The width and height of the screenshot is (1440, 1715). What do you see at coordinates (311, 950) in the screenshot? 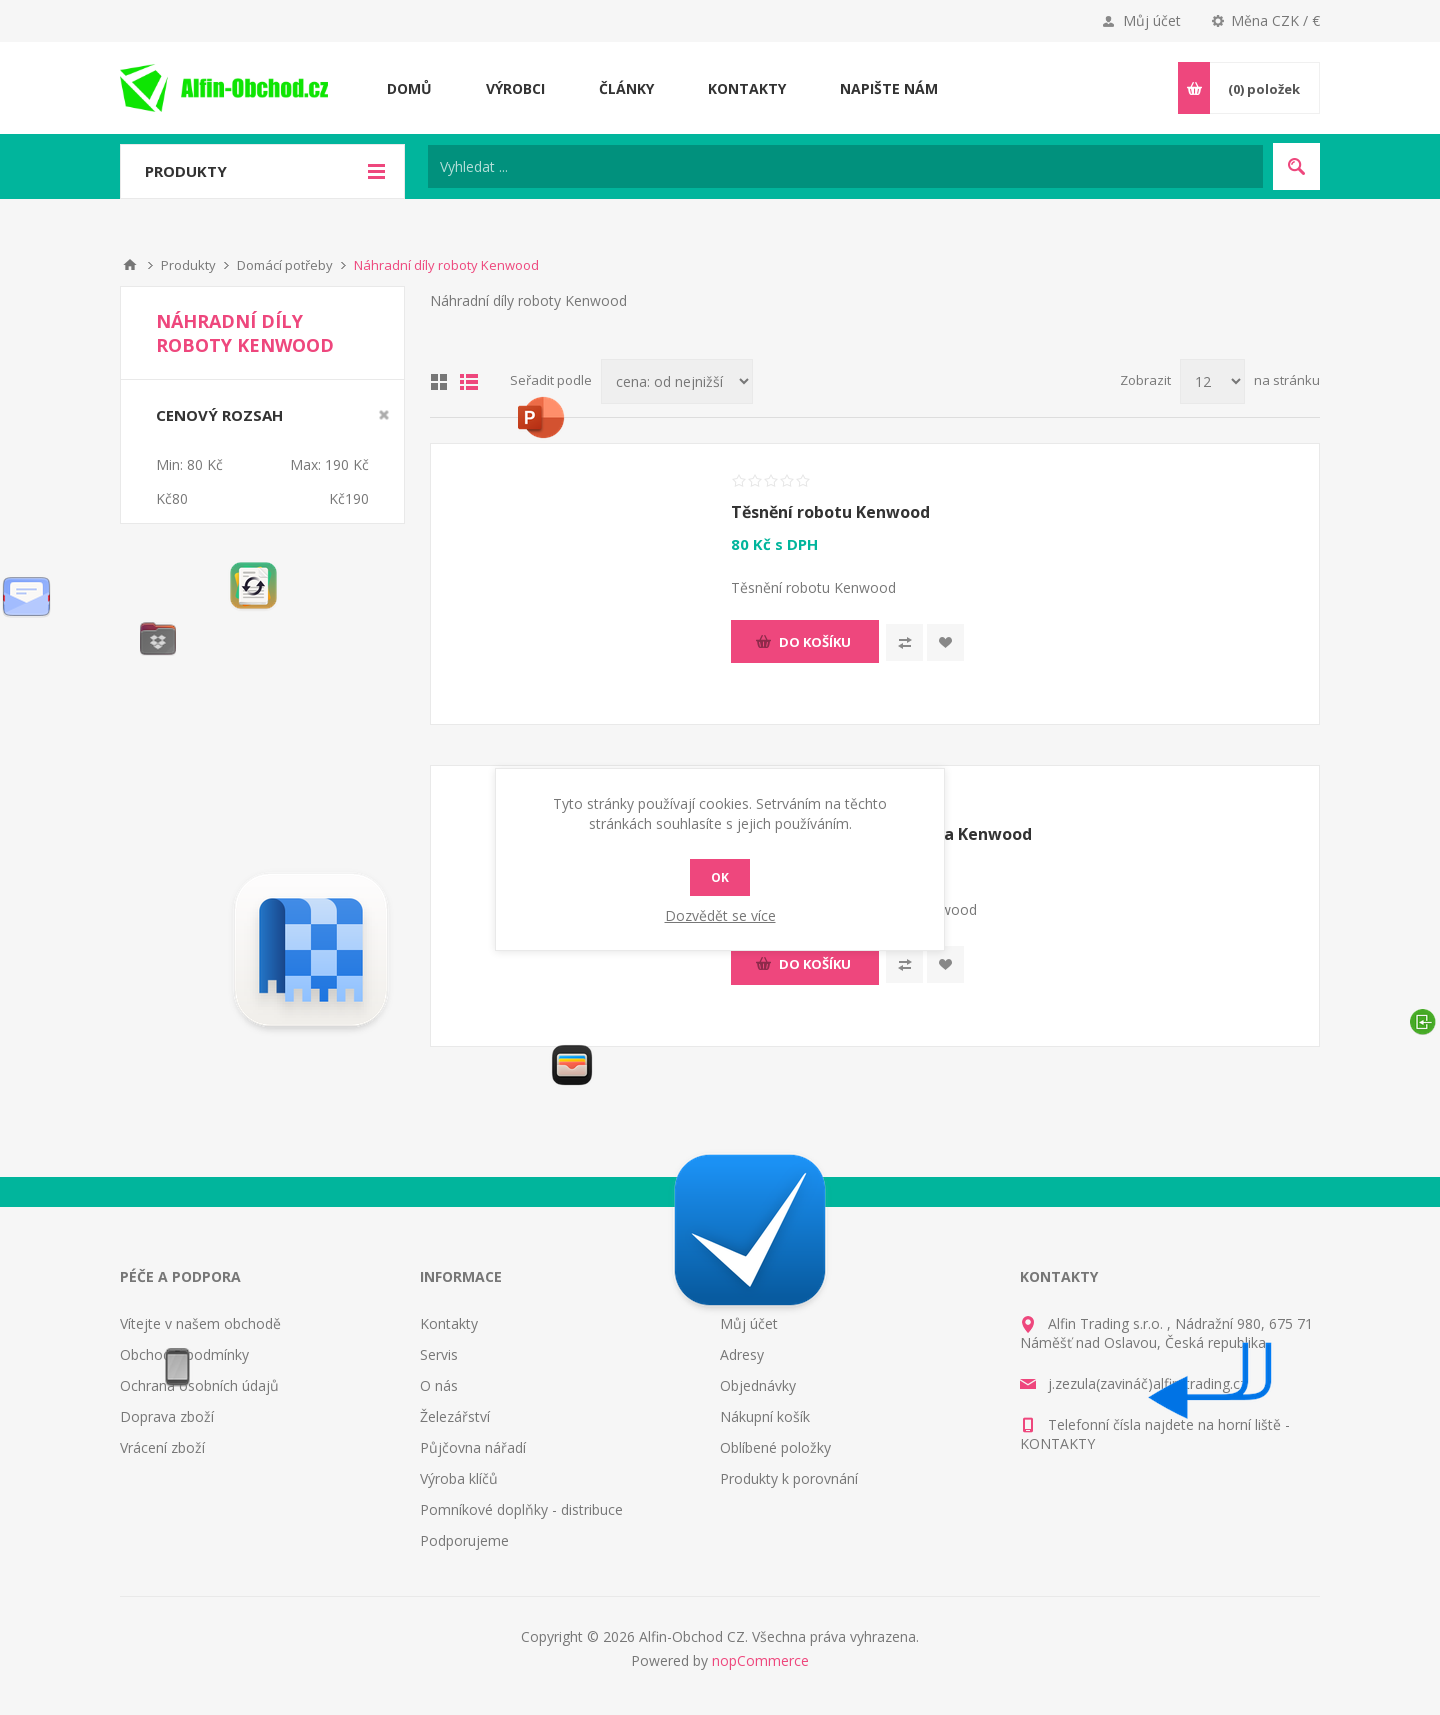
I see `open Blanket ambient sound app` at bounding box center [311, 950].